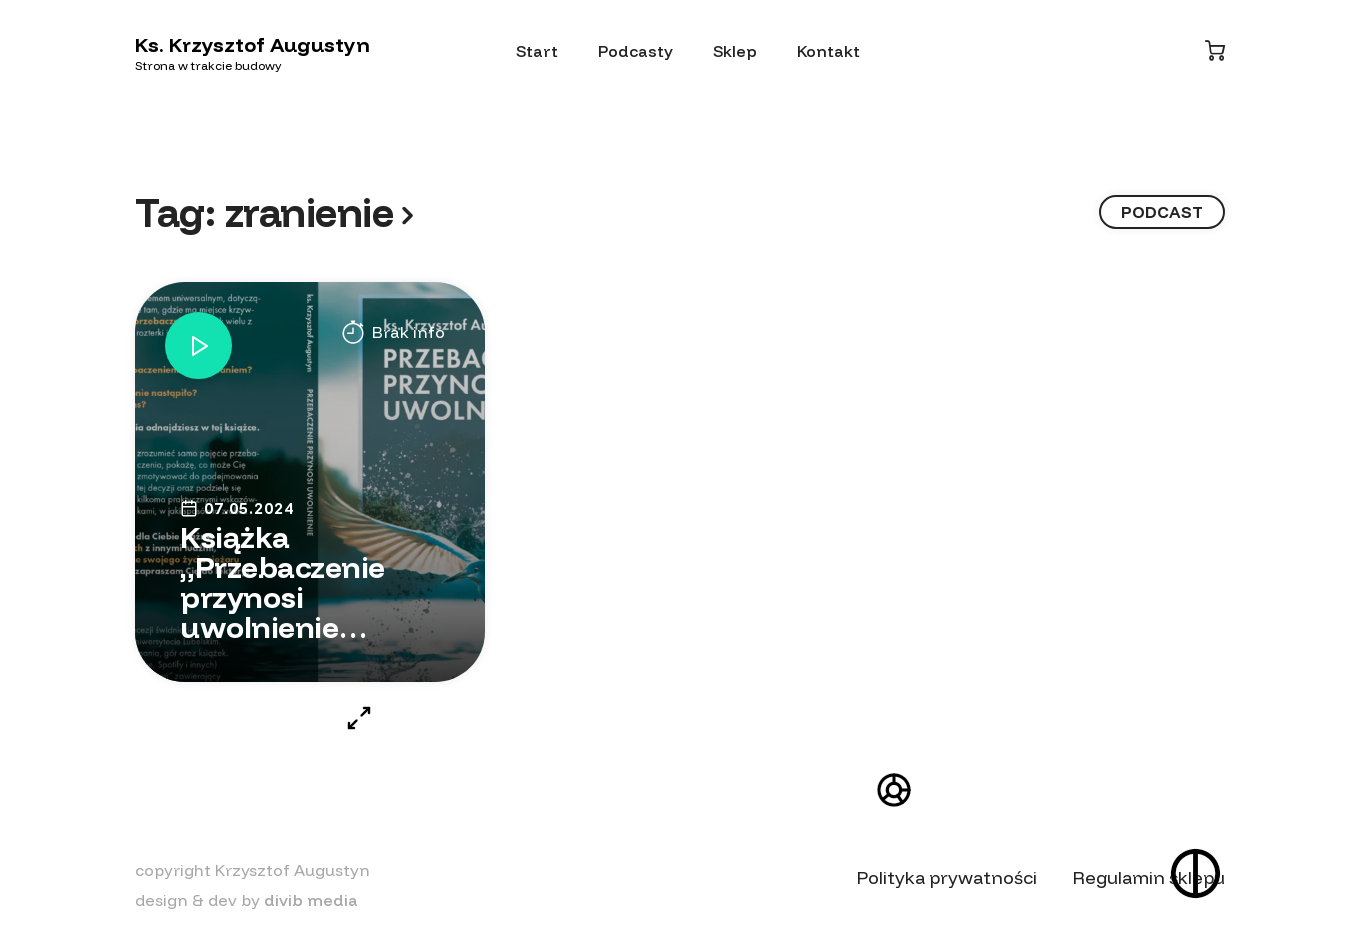 The width and height of the screenshot is (1360, 950). Describe the element at coordinates (894, 790) in the screenshot. I see `view data breakdown in a donut chart` at that location.